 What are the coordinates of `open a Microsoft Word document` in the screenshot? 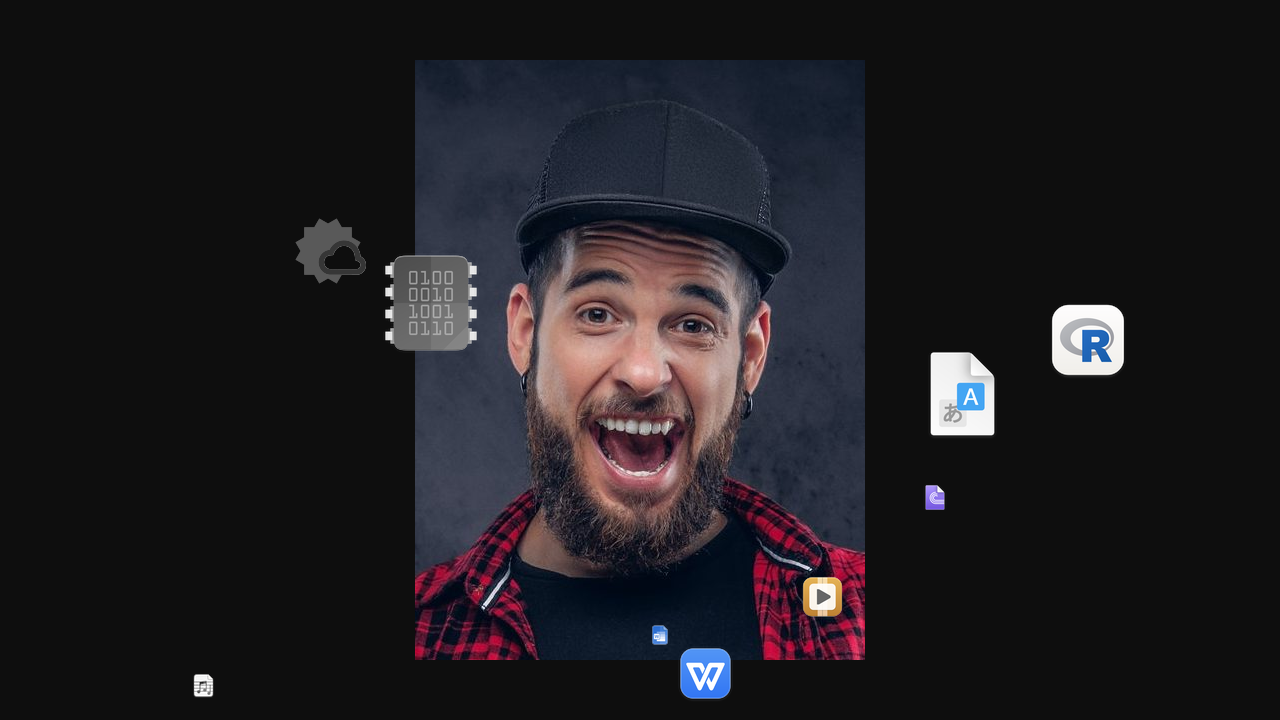 It's located at (660, 635).